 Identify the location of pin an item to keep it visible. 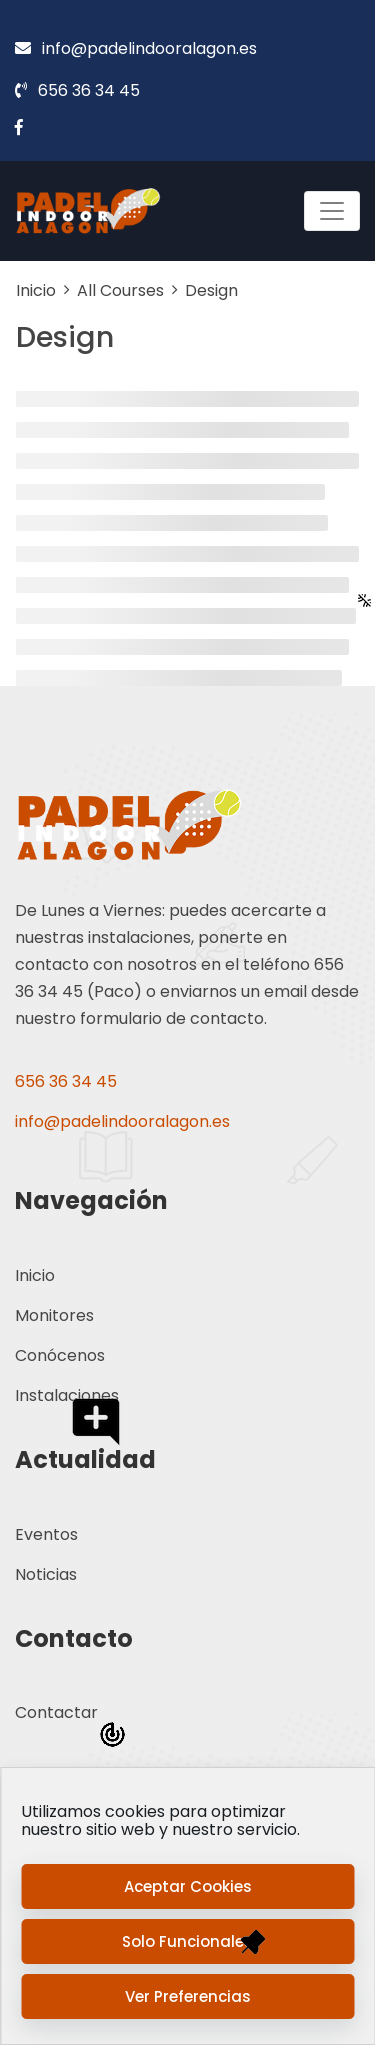
(252, 1943).